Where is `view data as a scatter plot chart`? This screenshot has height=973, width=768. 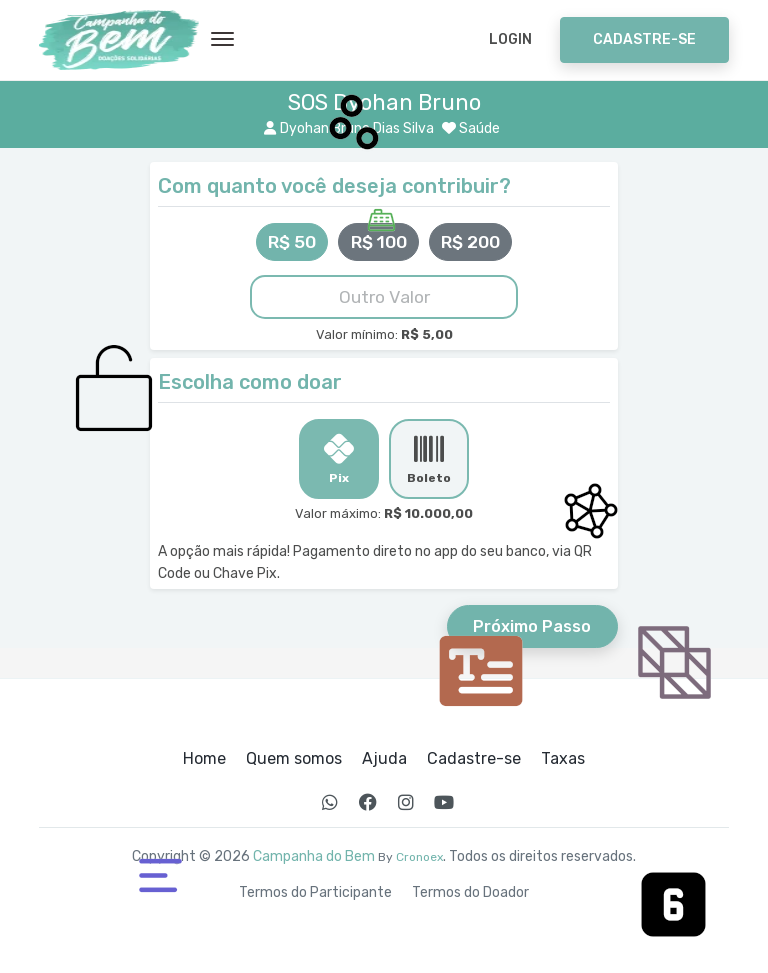 view data as a scatter plot chart is located at coordinates (354, 122).